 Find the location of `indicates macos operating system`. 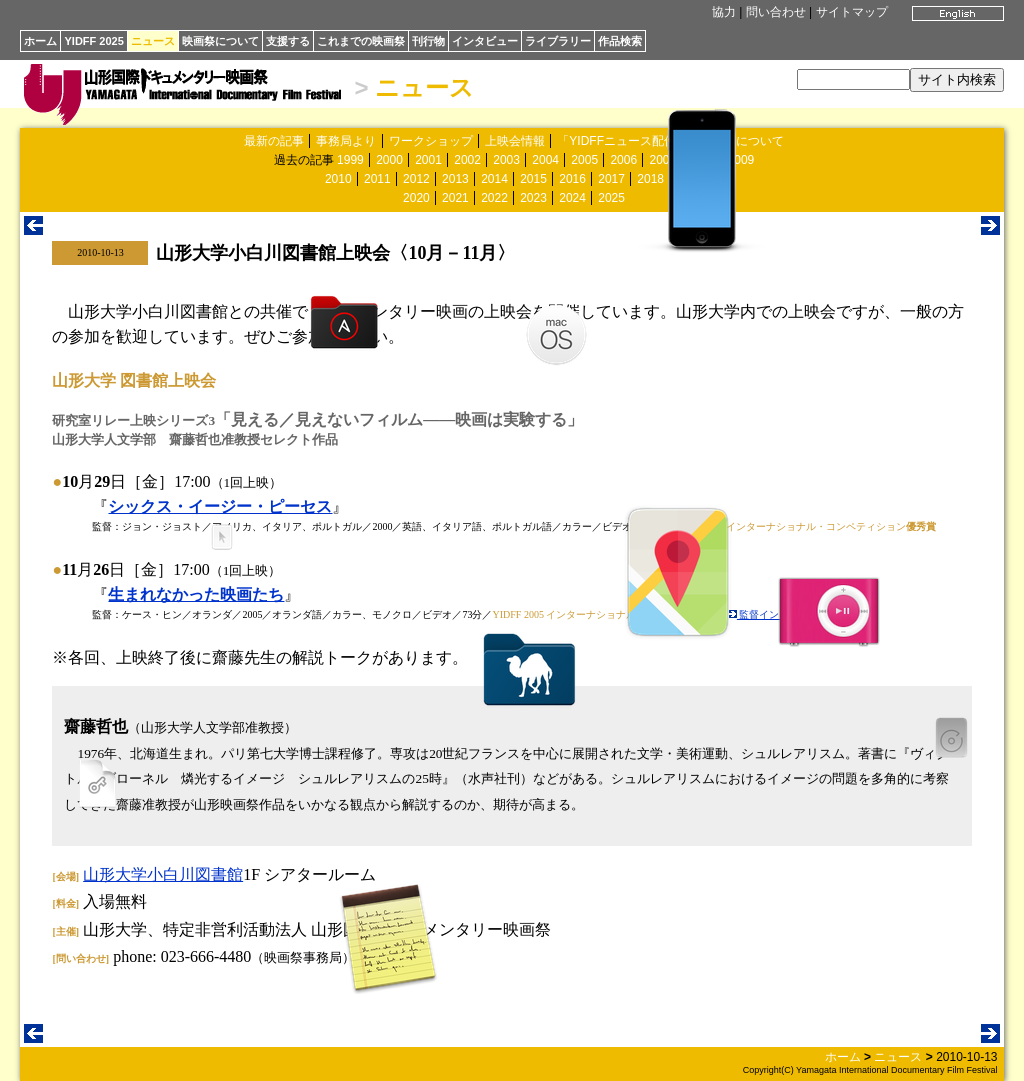

indicates macos operating system is located at coordinates (556, 334).